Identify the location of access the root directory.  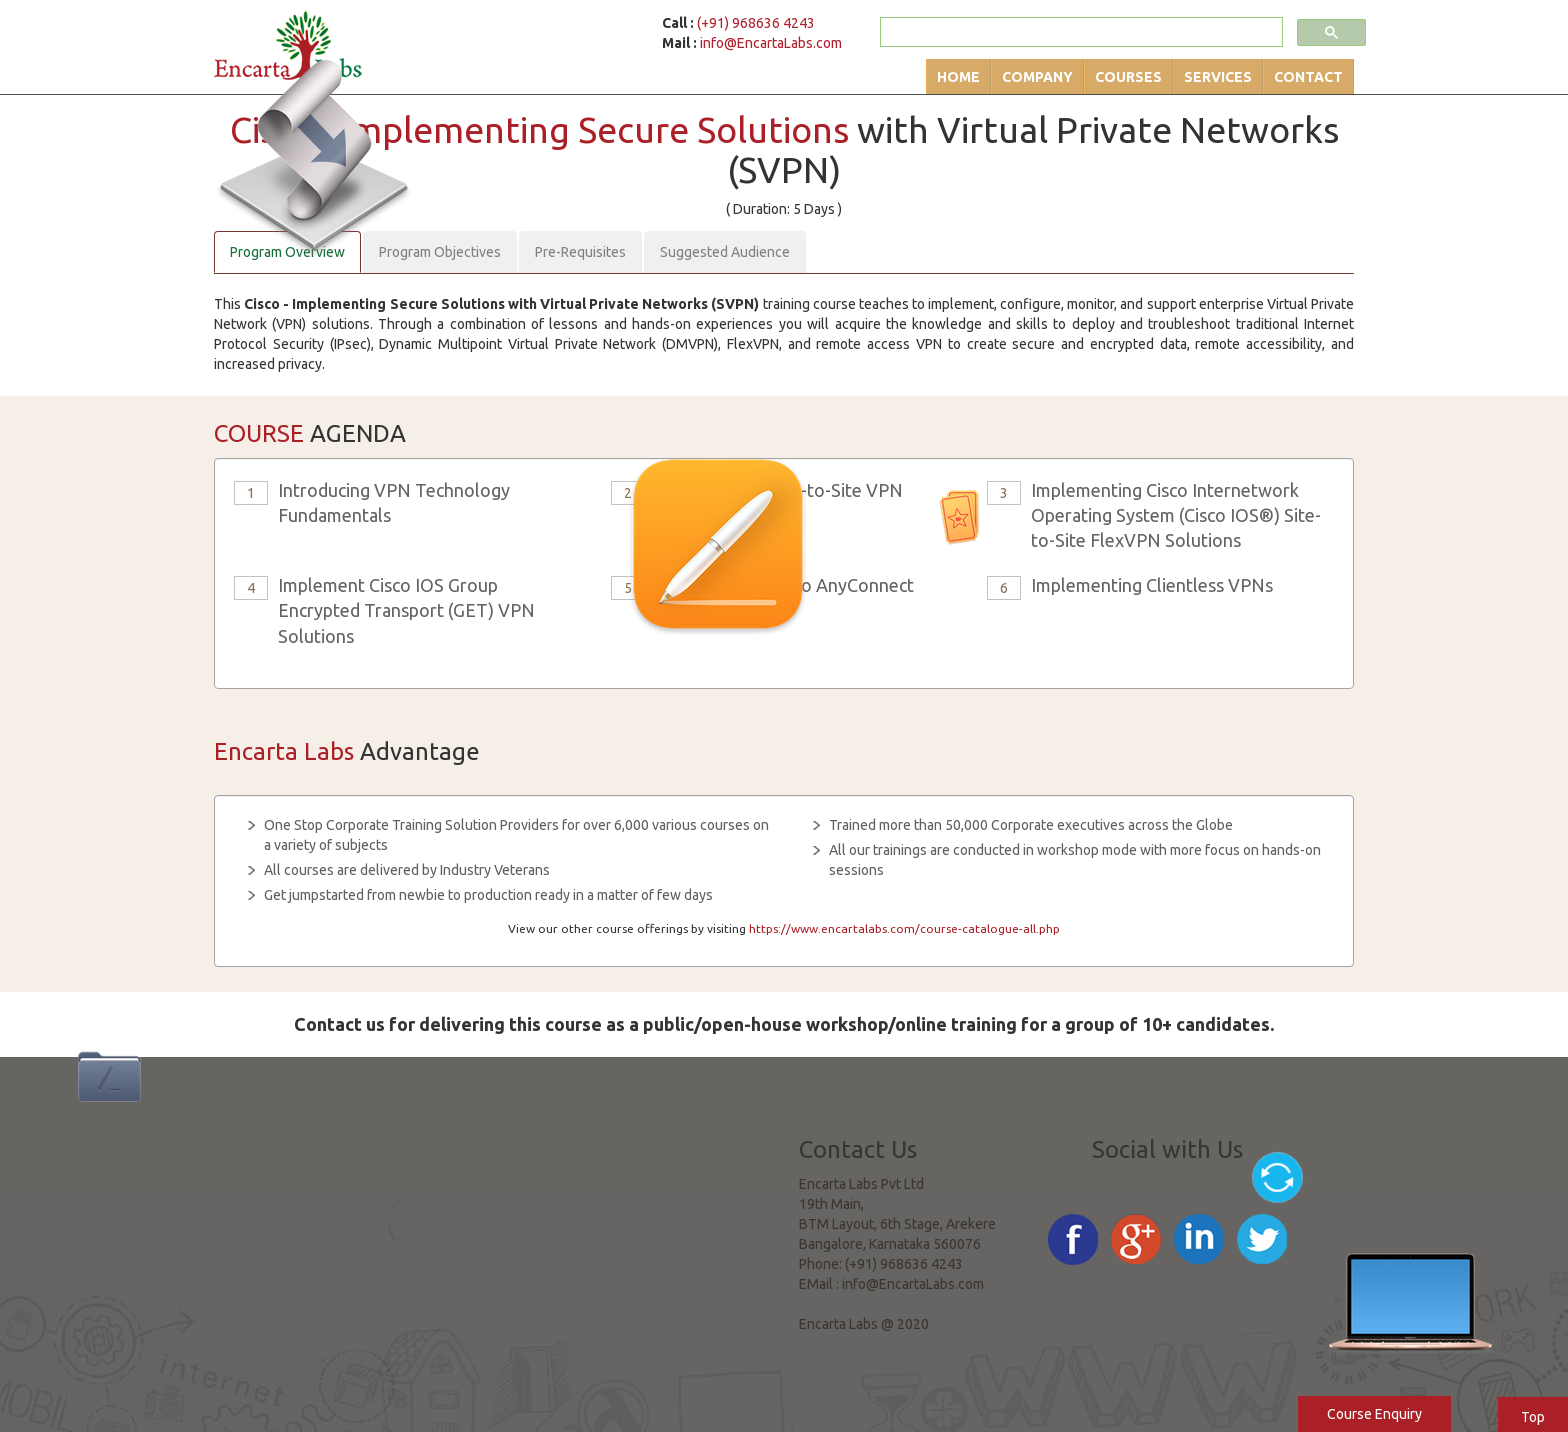
(109, 1076).